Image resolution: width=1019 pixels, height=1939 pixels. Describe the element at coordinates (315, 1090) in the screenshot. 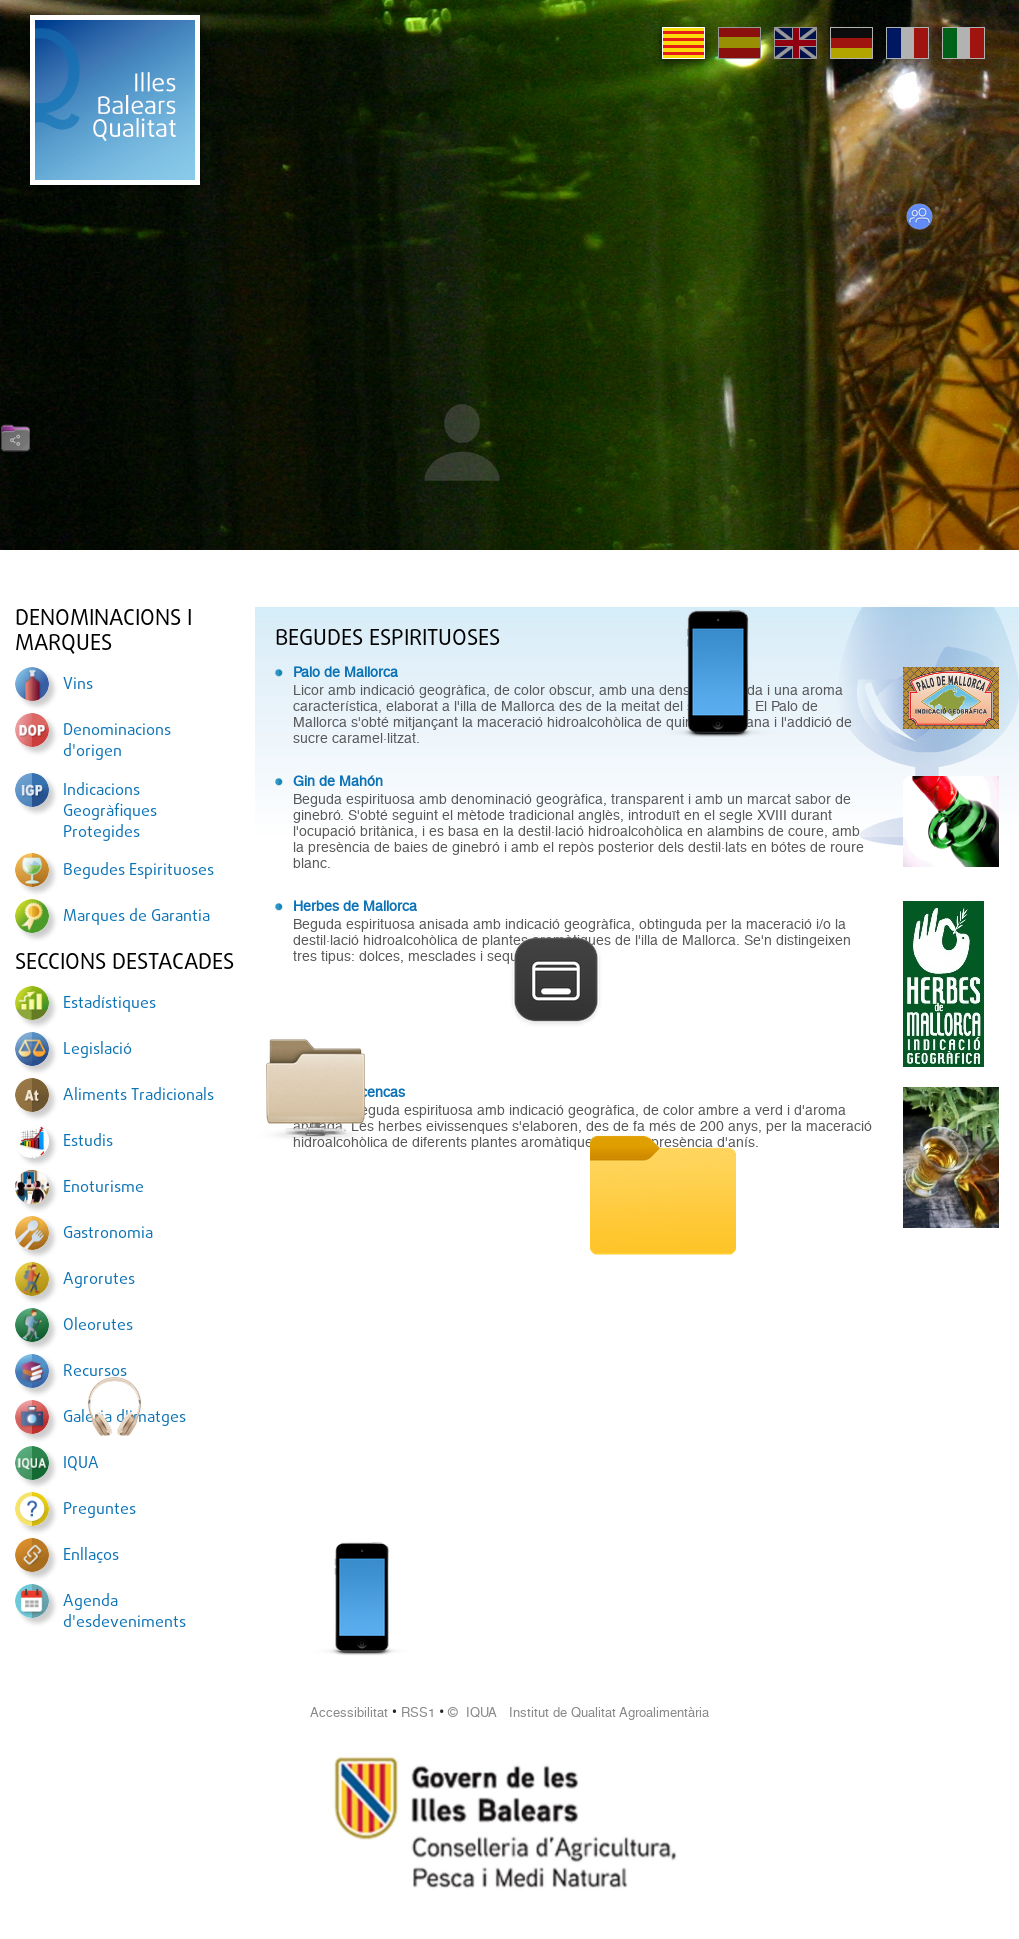

I see `access files stored on a remote server` at that location.